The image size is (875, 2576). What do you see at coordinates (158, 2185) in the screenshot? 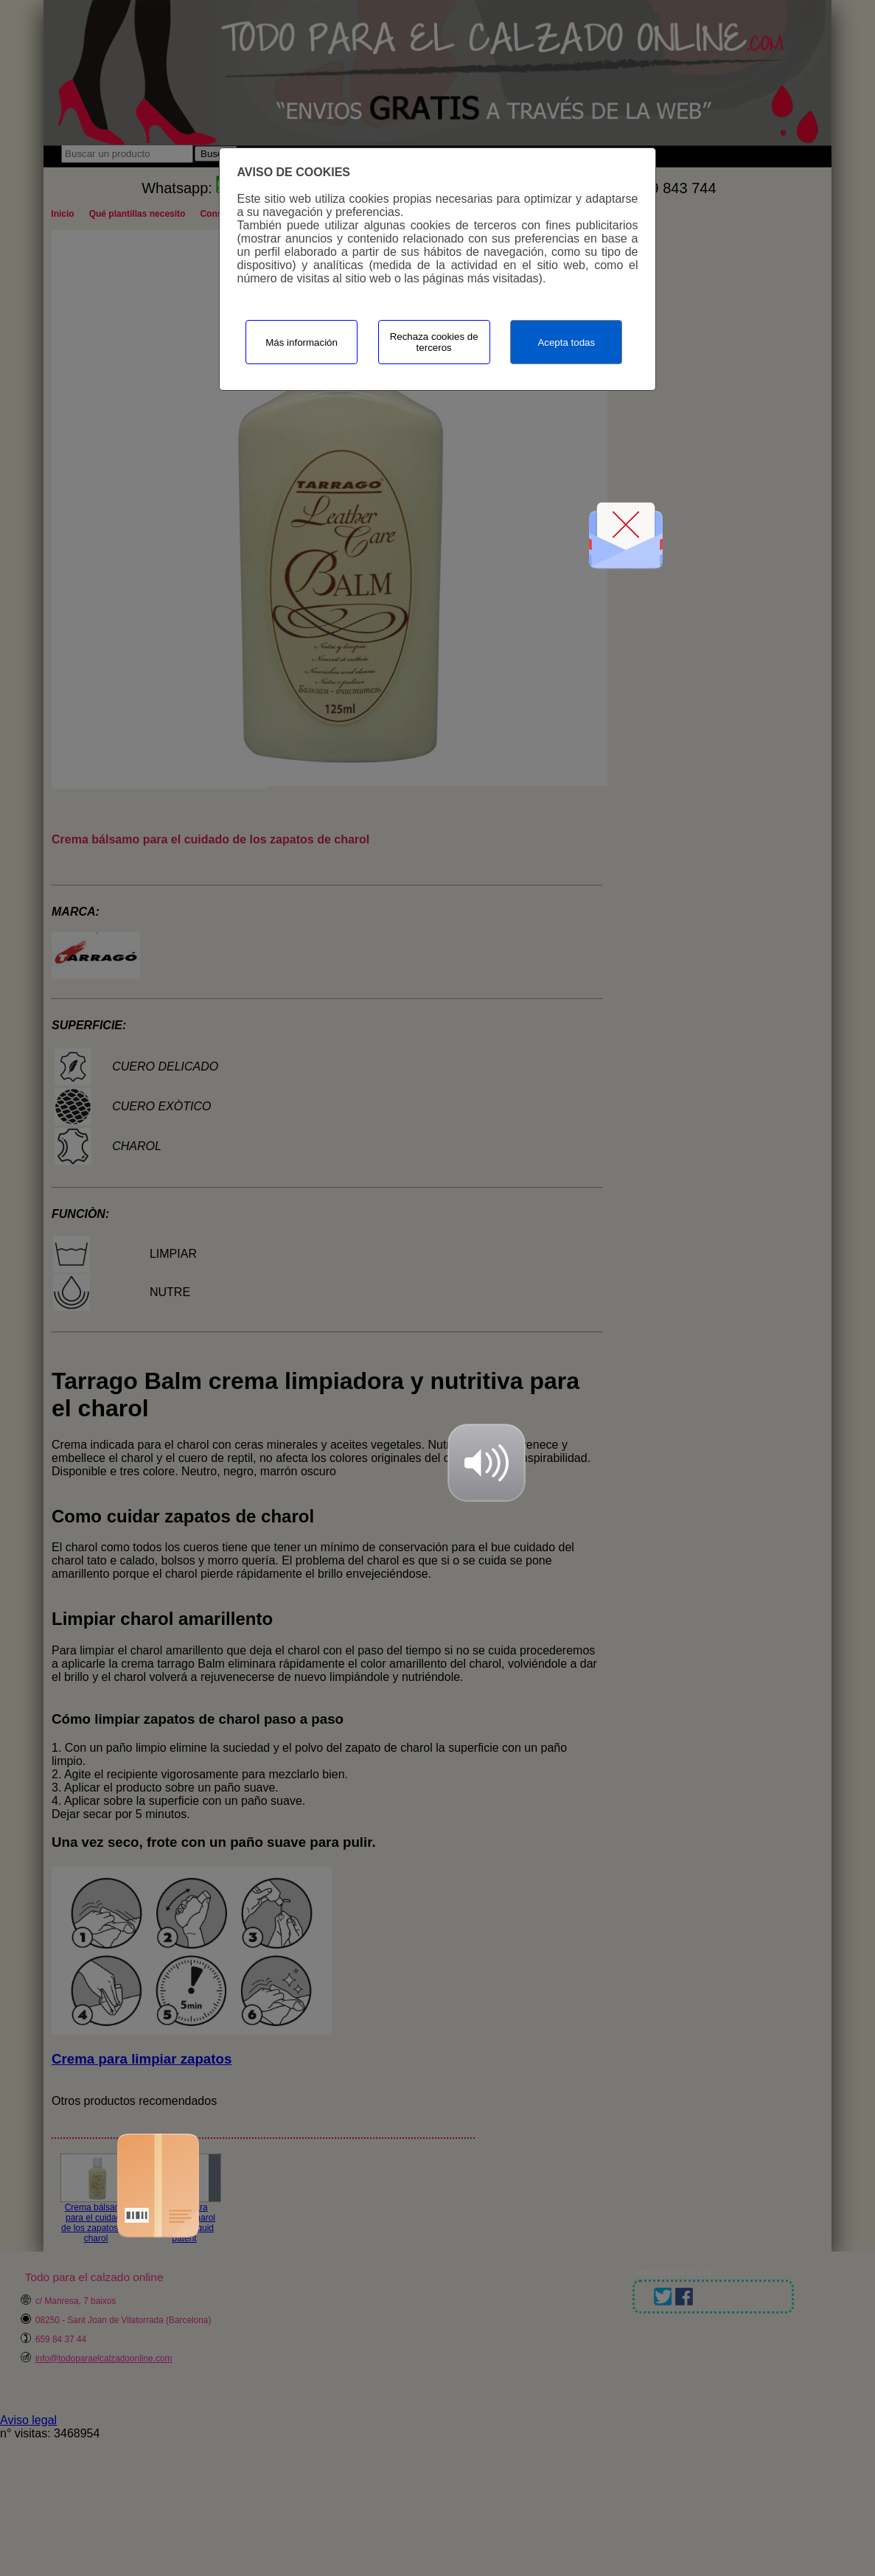
I see `a software package or archive file` at bounding box center [158, 2185].